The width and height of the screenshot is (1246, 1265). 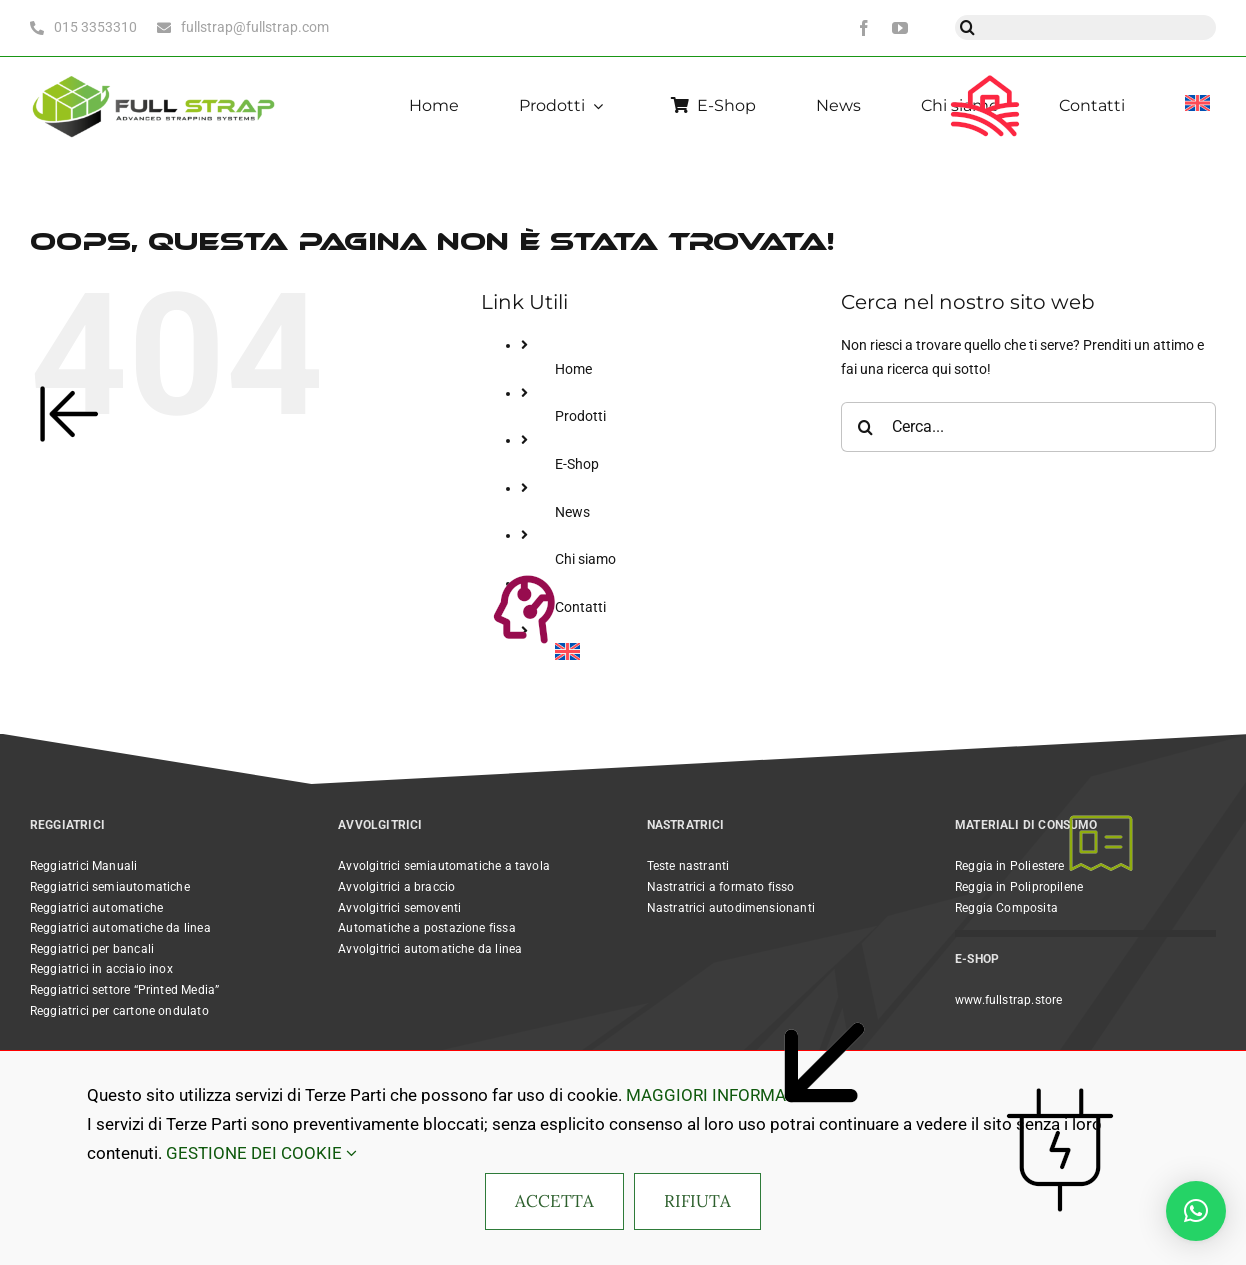 I want to click on navigate to the bottom-left corner, so click(x=824, y=1062).